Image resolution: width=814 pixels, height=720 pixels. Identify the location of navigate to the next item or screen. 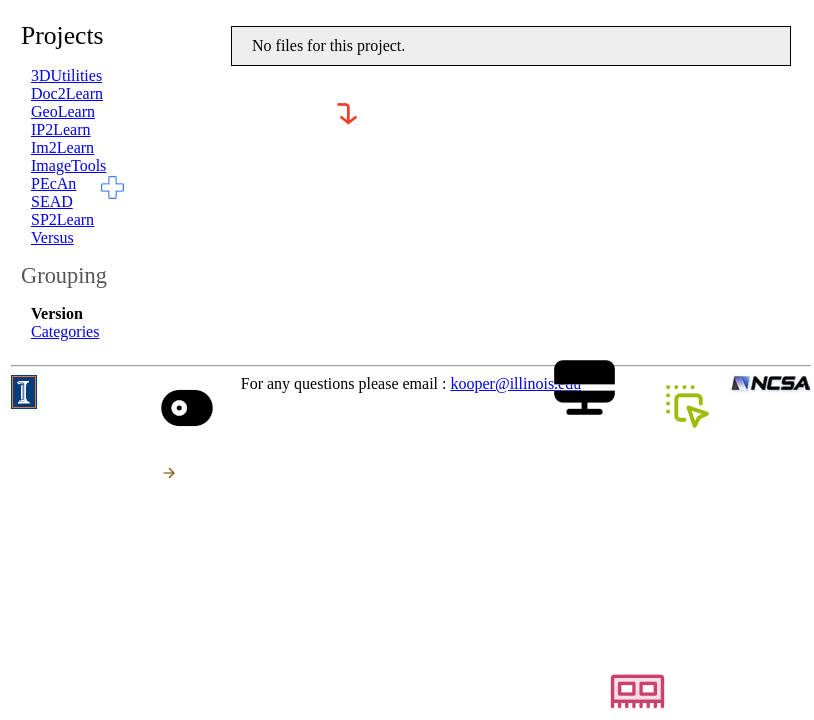
(169, 473).